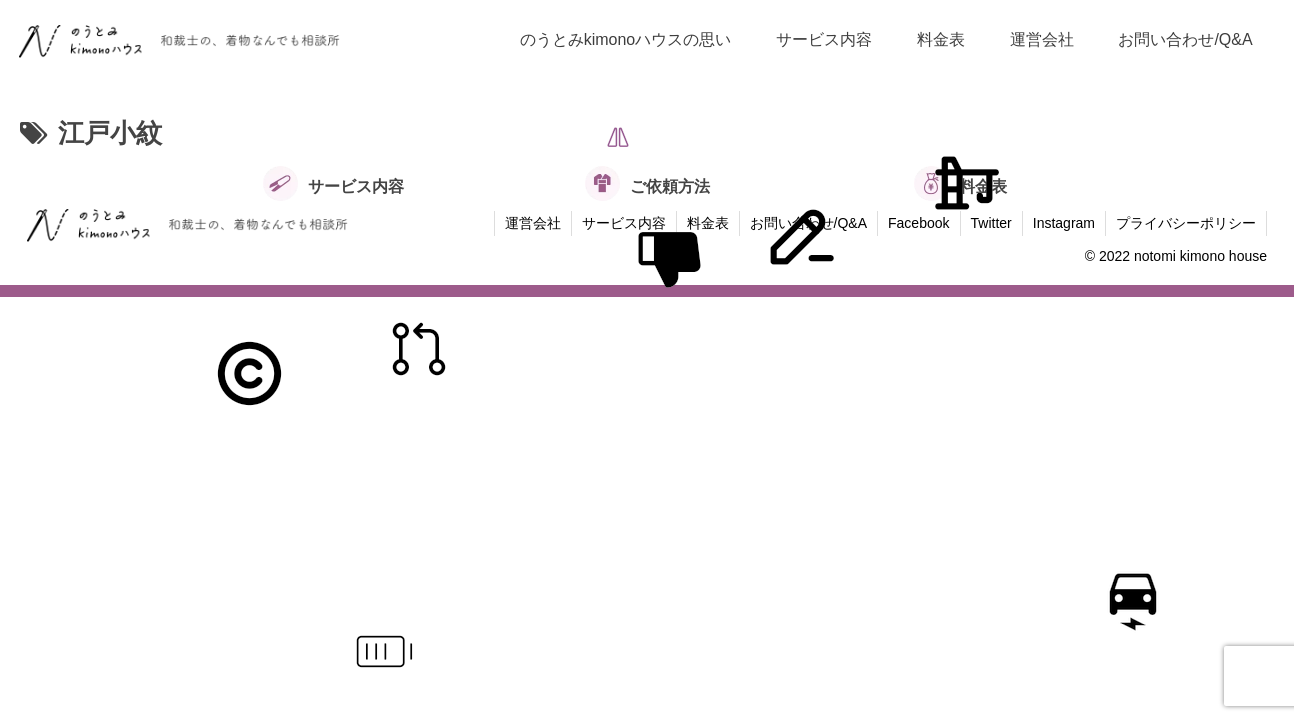  I want to click on indicates copyrighted content, so click(249, 373).